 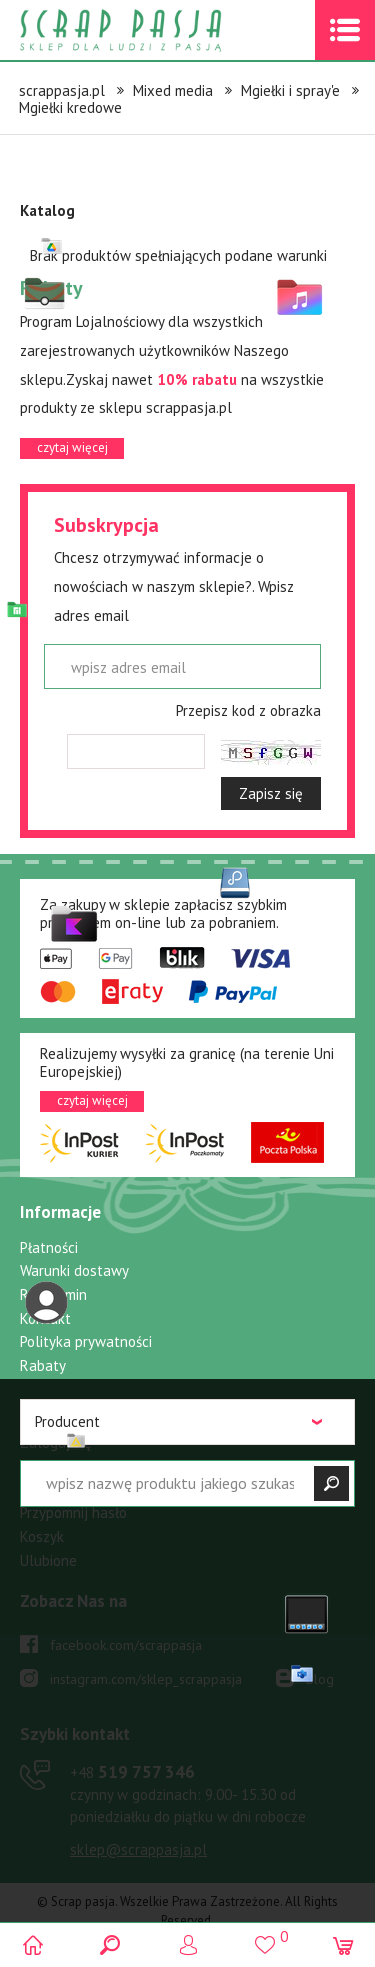 I want to click on open manjaro linux system folder, so click(x=17, y=610).